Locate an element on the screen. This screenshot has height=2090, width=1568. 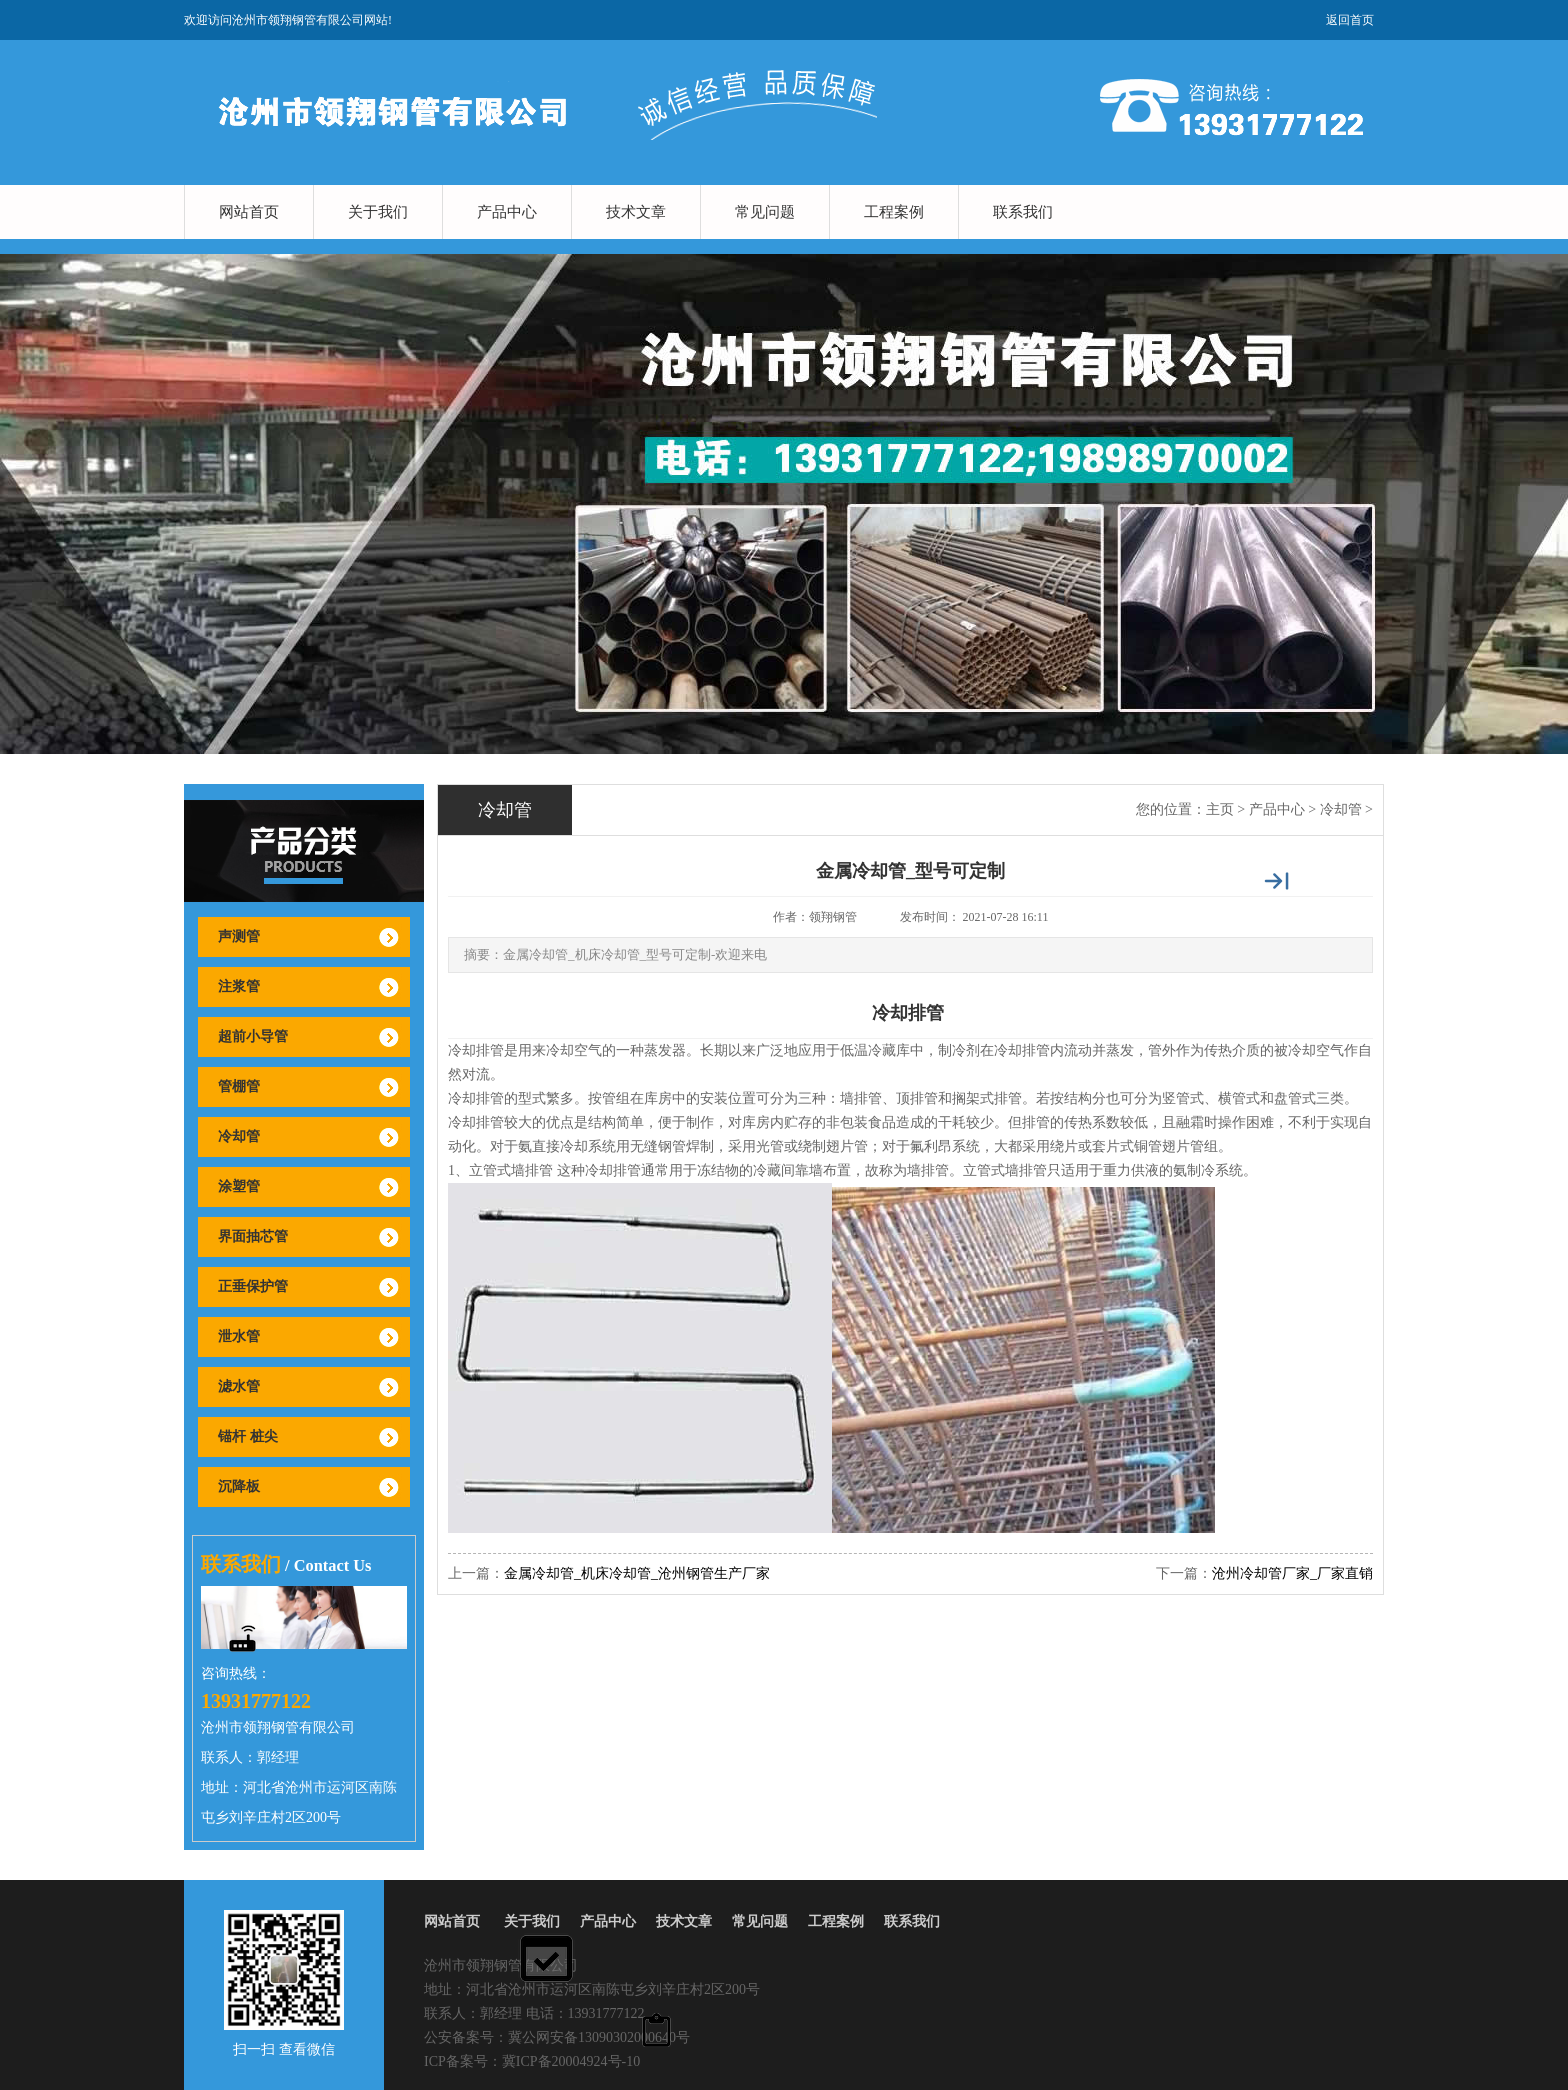
access router or network settings is located at coordinates (242, 1638).